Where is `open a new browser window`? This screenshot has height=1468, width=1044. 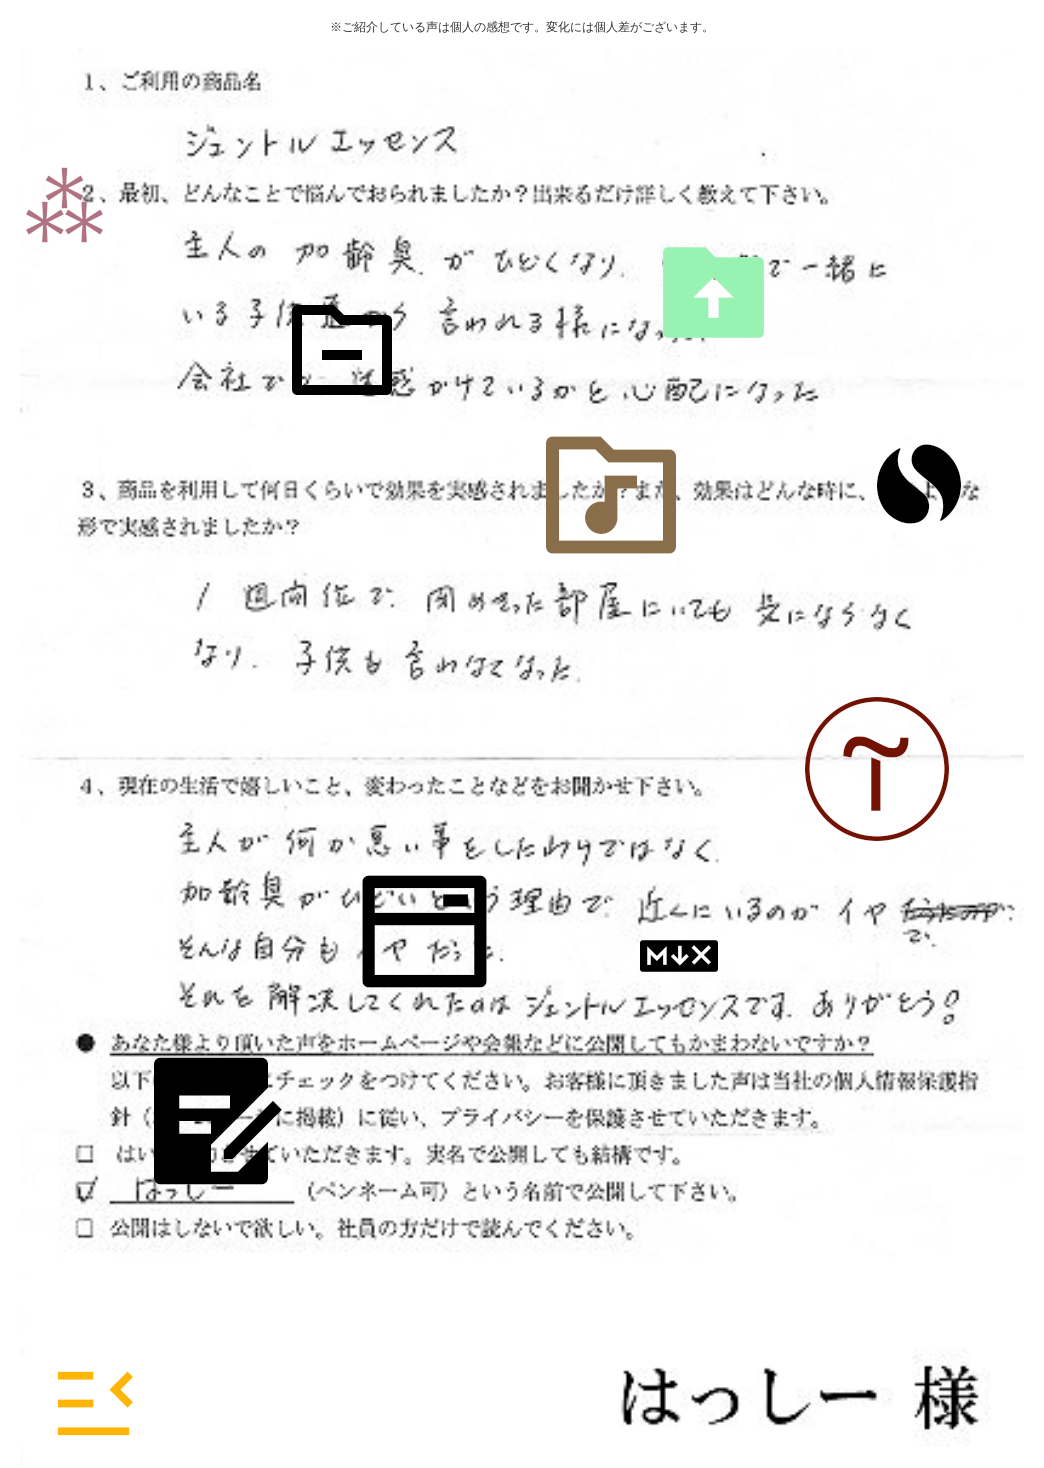 open a new browser window is located at coordinates (424, 931).